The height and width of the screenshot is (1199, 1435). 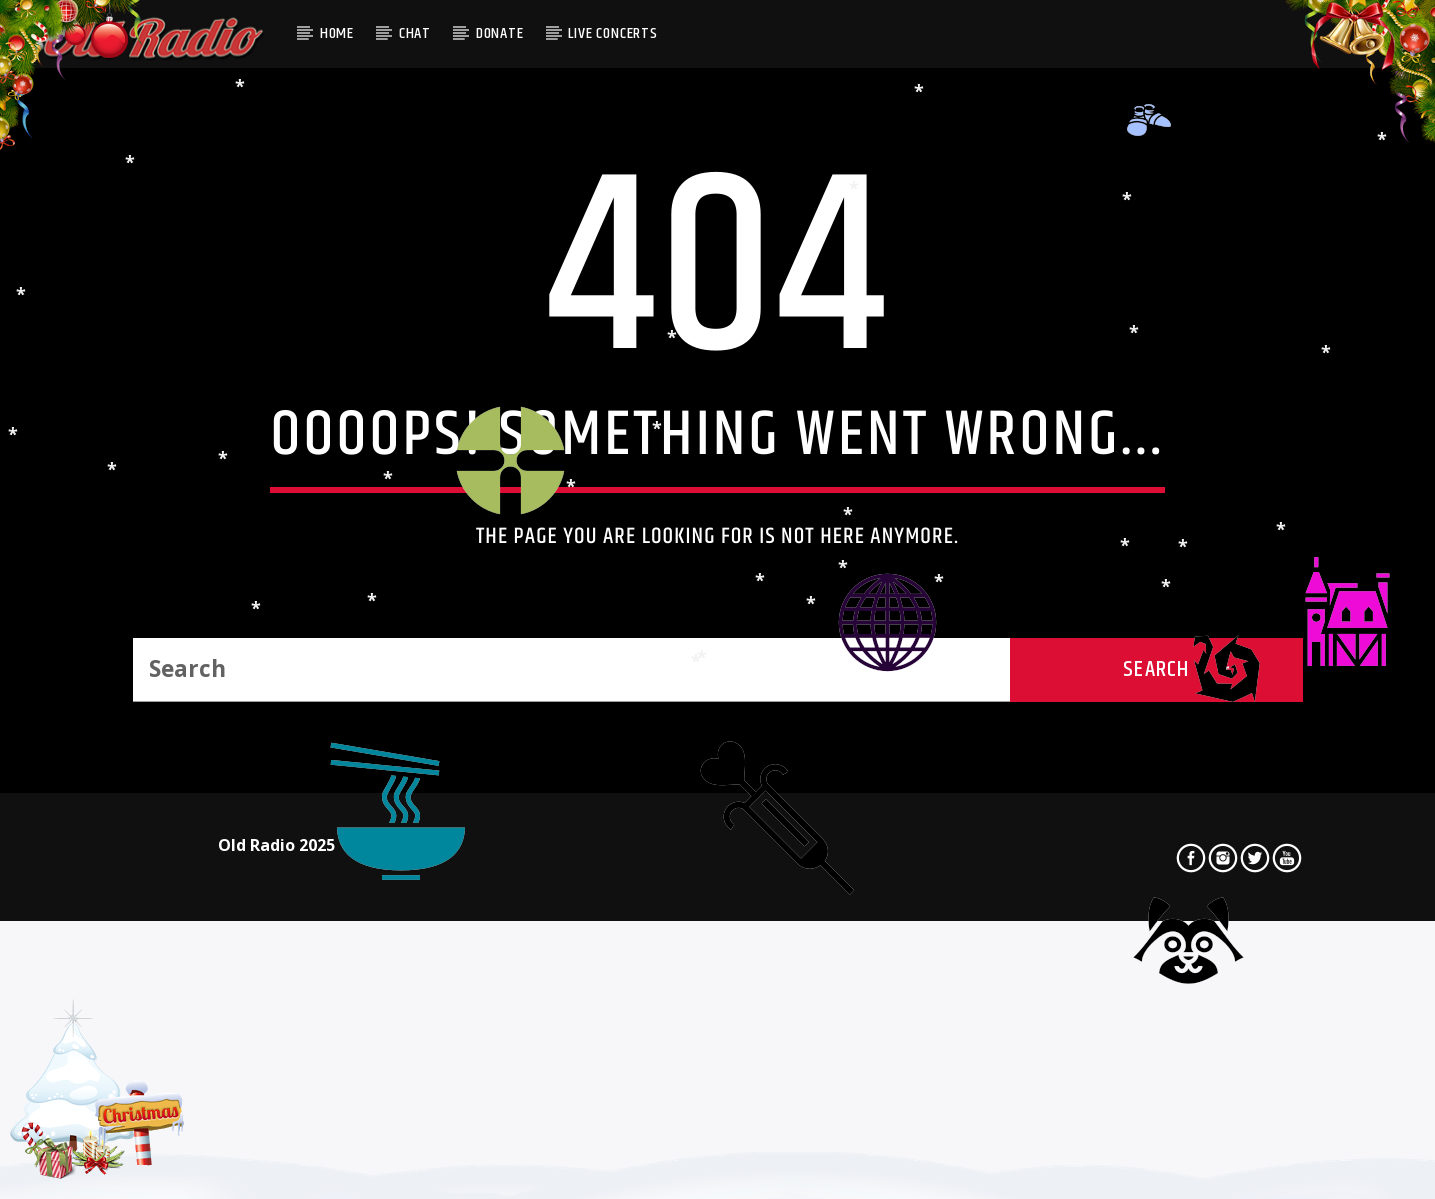 What do you see at coordinates (1149, 120) in the screenshot?
I see `sonic the hedgehog character or game reference` at bounding box center [1149, 120].